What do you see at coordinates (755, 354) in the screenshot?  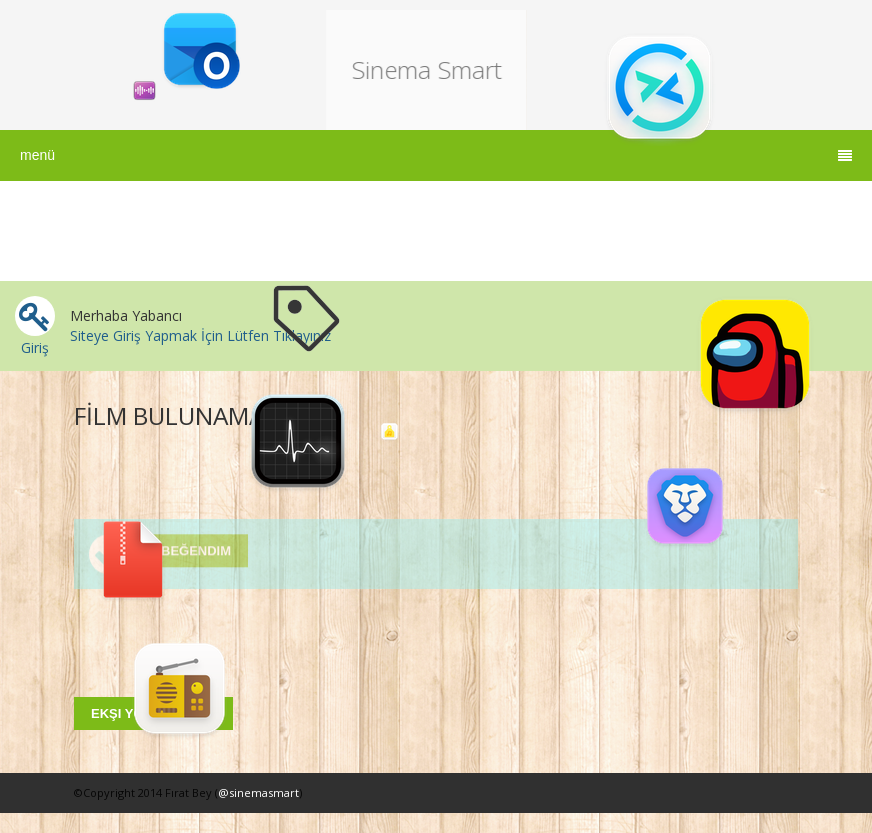 I see `launch Among Us game` at bounding box center [755, 354].